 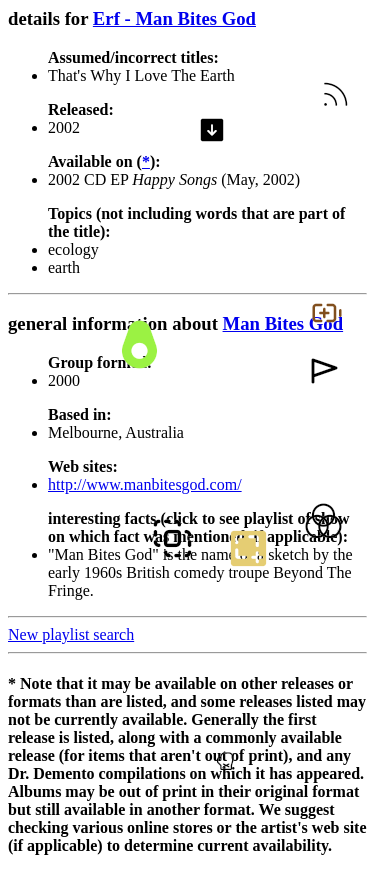 I want to click on view overlapping data or shared elements, so click(x=323, y=521).